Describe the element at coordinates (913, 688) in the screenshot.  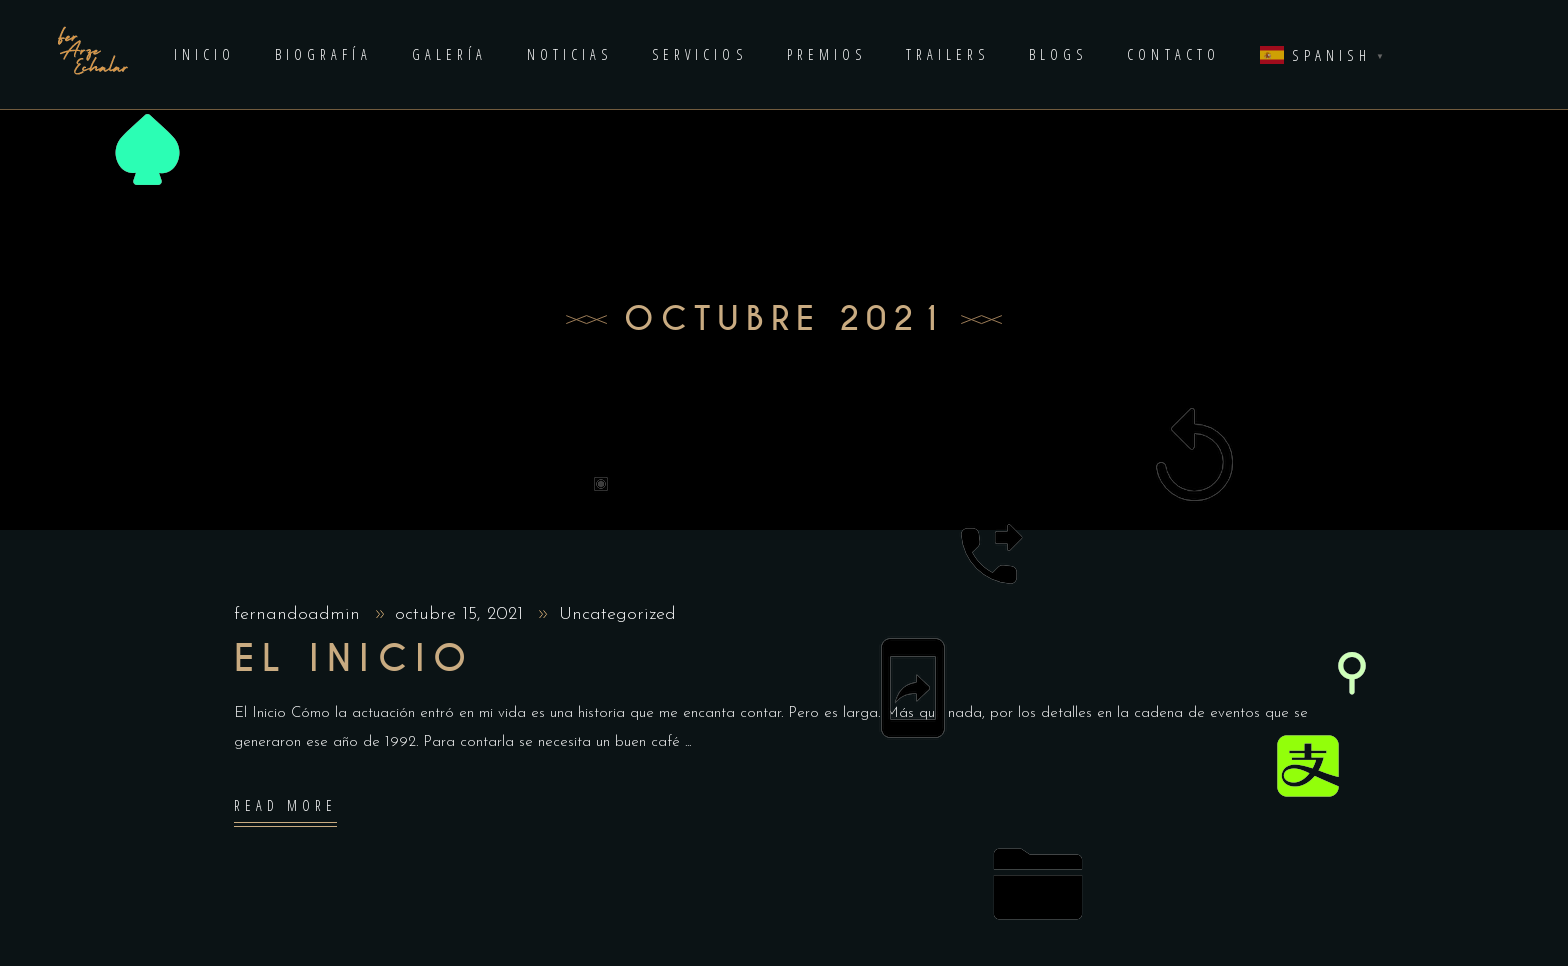
I see `share your mobile screen with others` at that location.